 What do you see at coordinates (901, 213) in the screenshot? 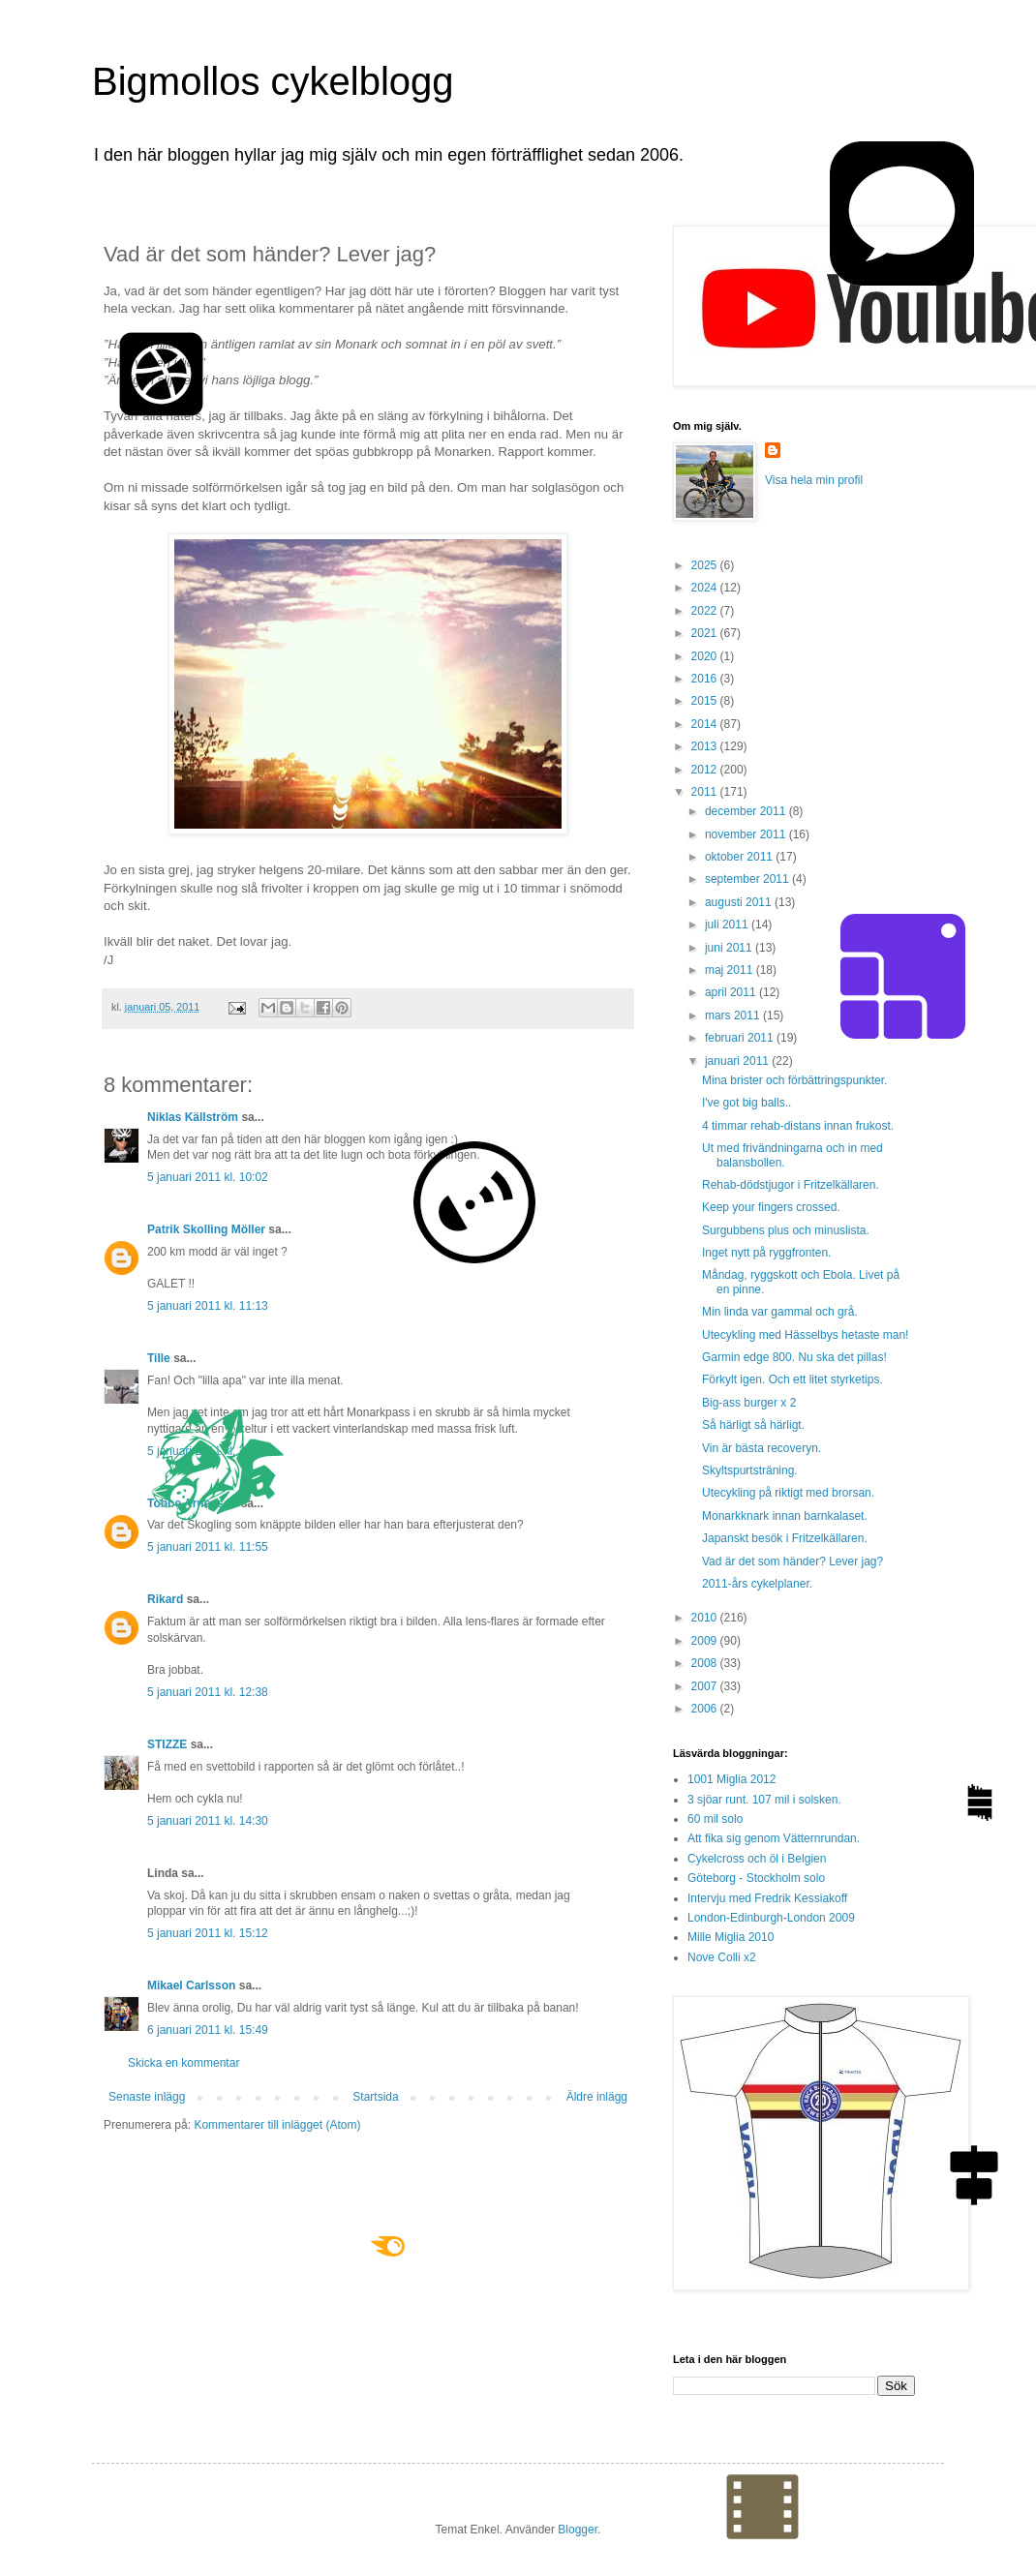
I see `open iMessage app` at bounding box center [901, 213].